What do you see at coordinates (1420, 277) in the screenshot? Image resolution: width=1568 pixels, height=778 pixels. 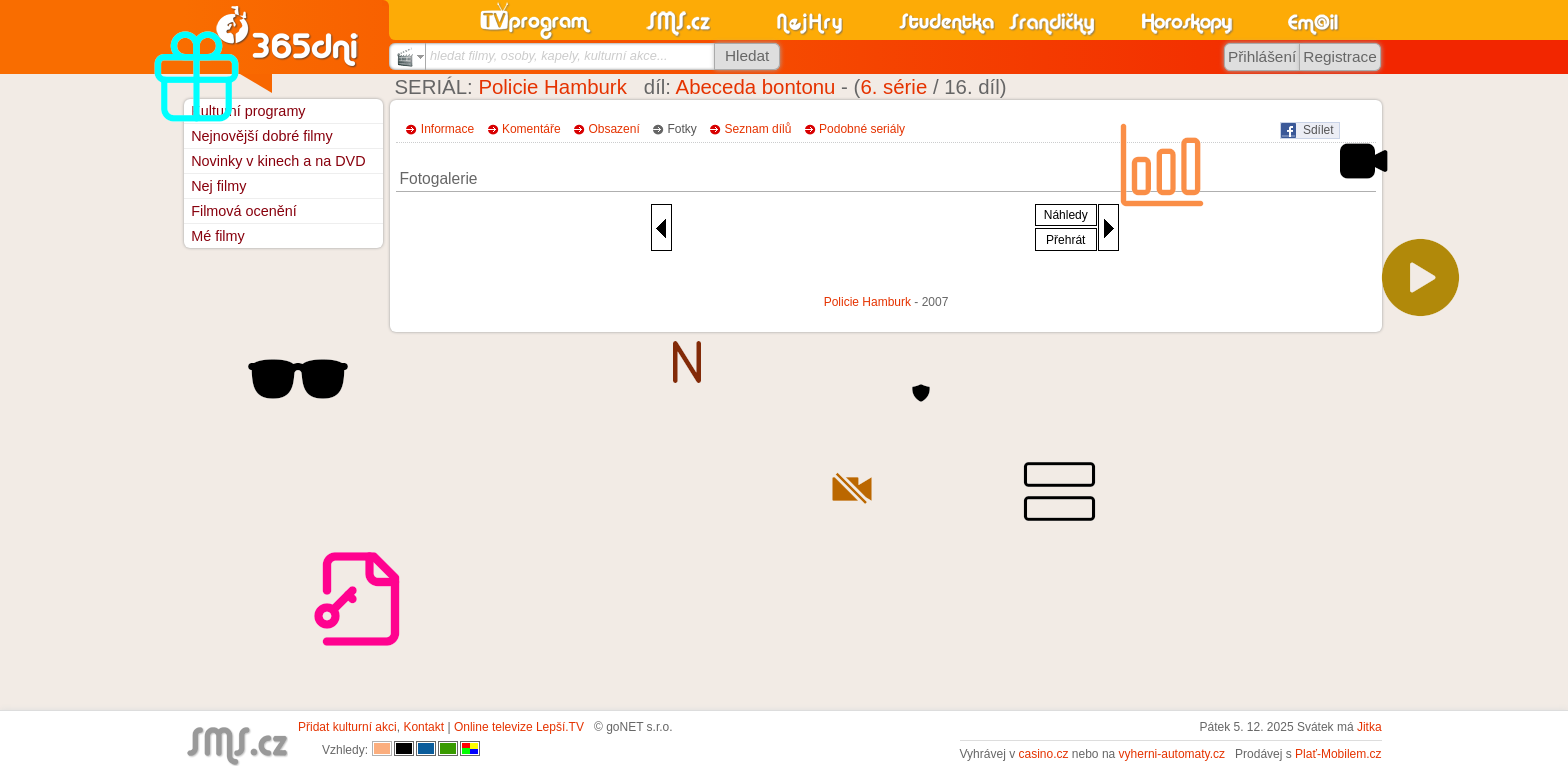 I see `play media or video content` at bounding box center [1420, 277].